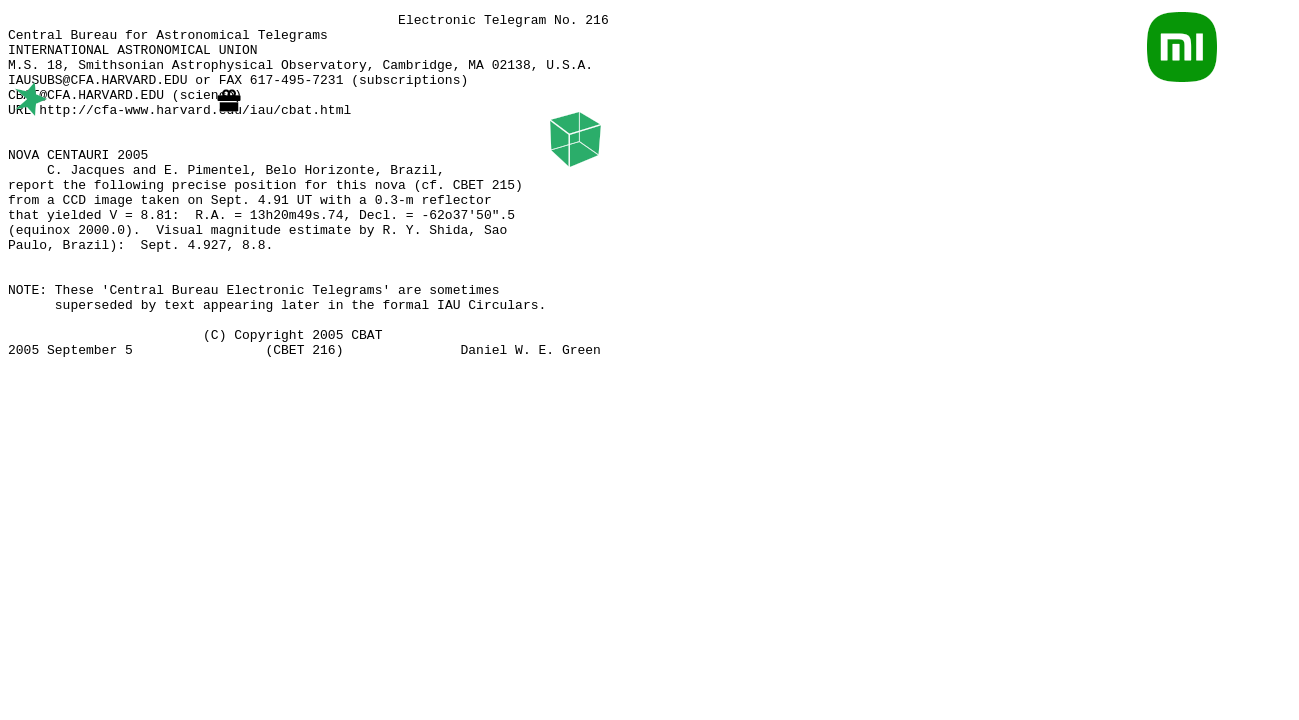 The height and width of the screenshot is (720, 1299). What do you see at coordinates (1182, 47) in the screenshot?
I see `xiaomi brand logo` at bounding box center [1182, 47].